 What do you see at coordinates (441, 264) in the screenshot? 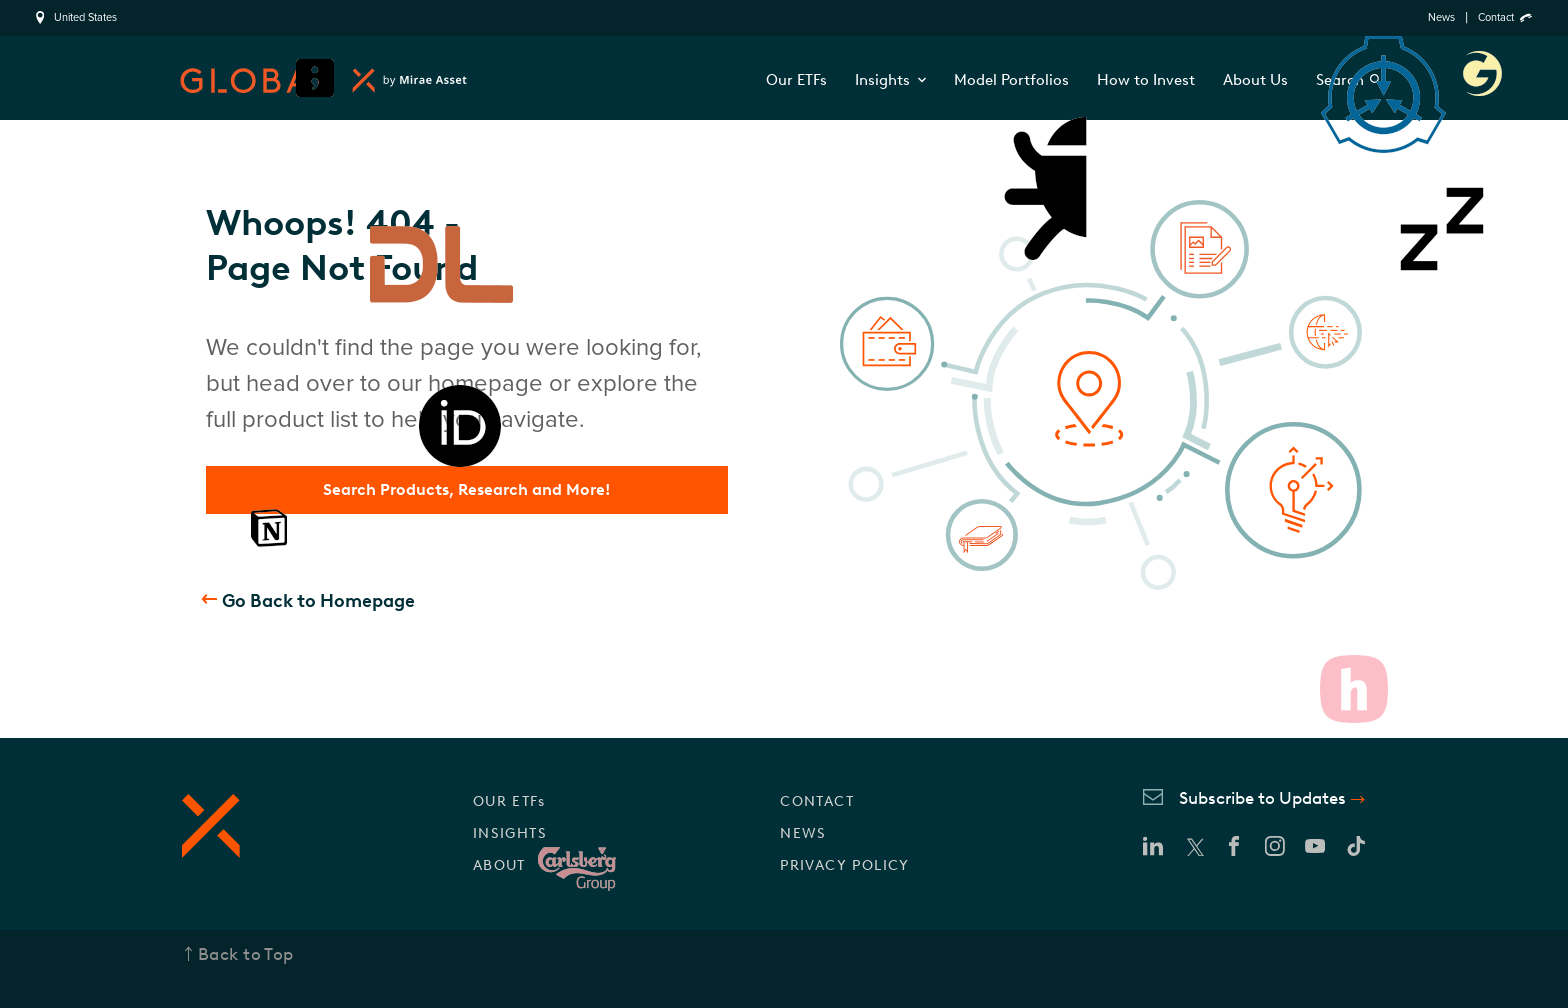
I see `debrid-link service logo` at bounding box center [441, 264].